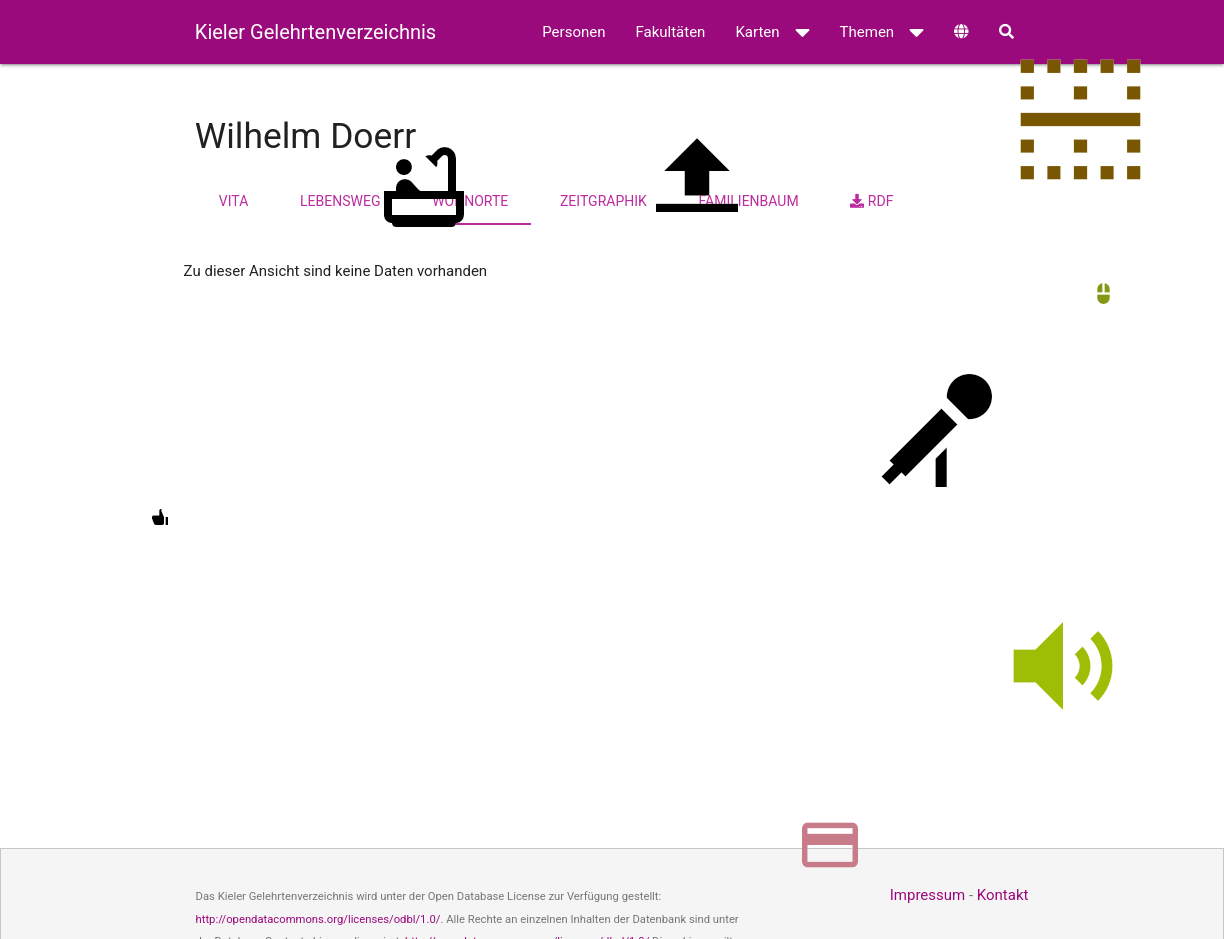 The image size is (1224, 939). Describe the element at coordinates (1103, 293) in the screenshot. I see `indicates mouse input is available or required` at that location.